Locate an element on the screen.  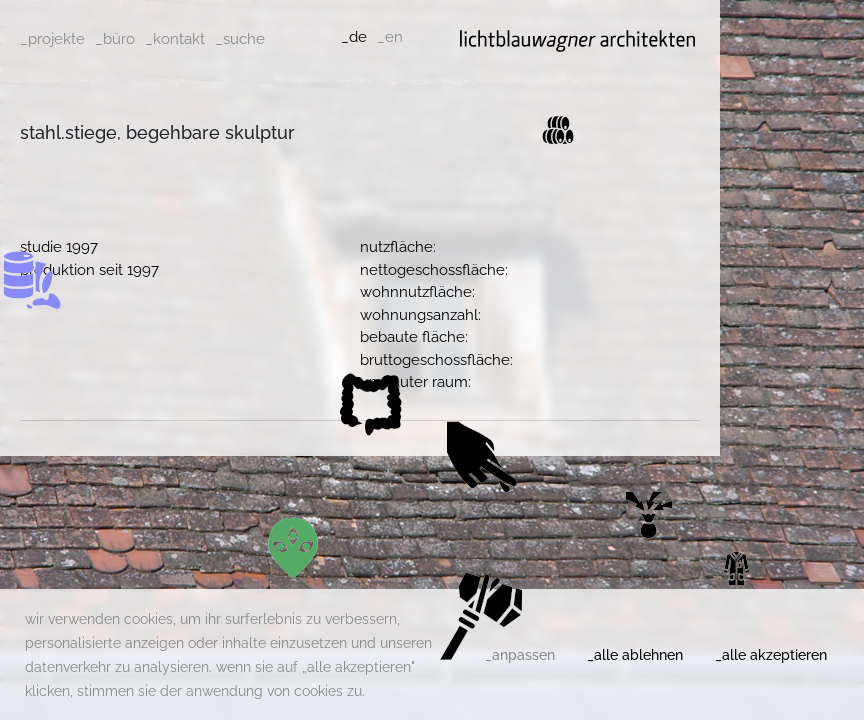
access wine cellar or barrel storage inventory is located at coordinates (558, 130).